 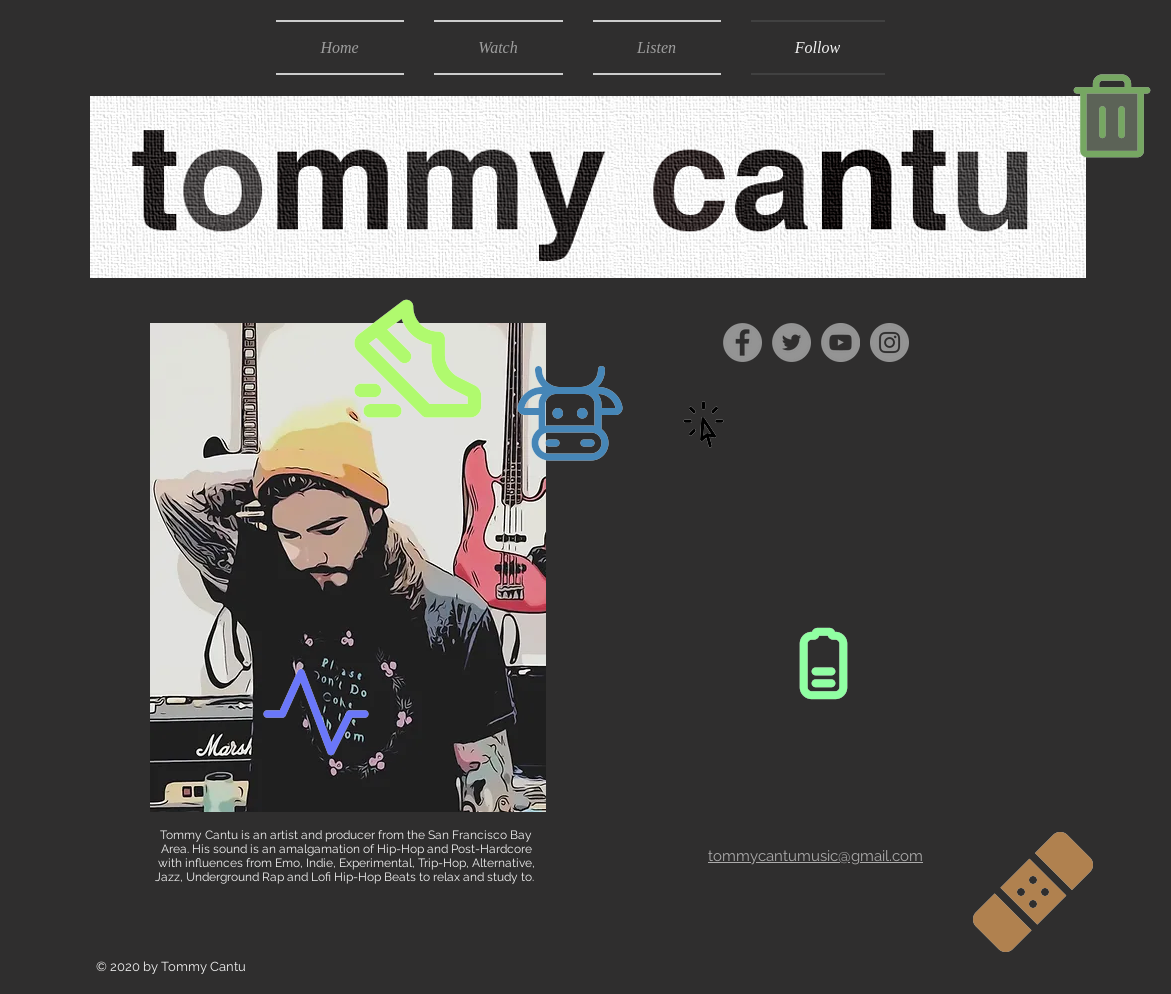 What do you see at coordinates (1033, 892) in the screenshot?
I see `access first aid or medical information` at bounding box center [1033, 892].